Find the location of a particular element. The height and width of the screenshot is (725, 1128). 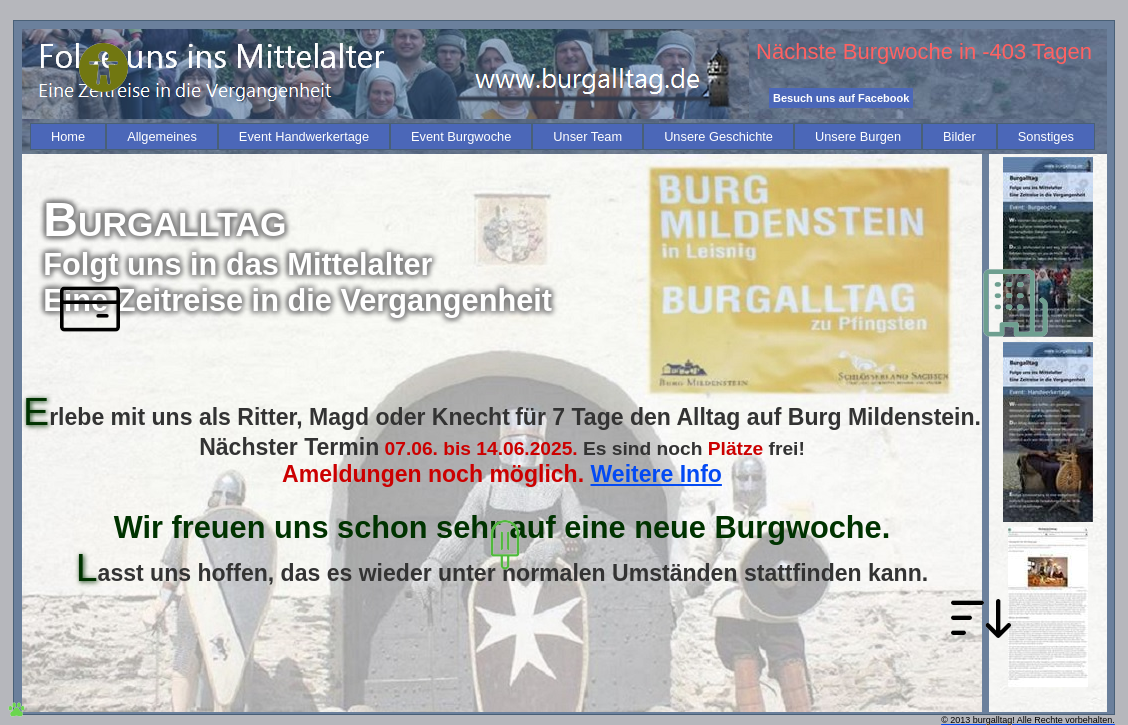

access pet-related features or settings is located at coordinates (16, 709).